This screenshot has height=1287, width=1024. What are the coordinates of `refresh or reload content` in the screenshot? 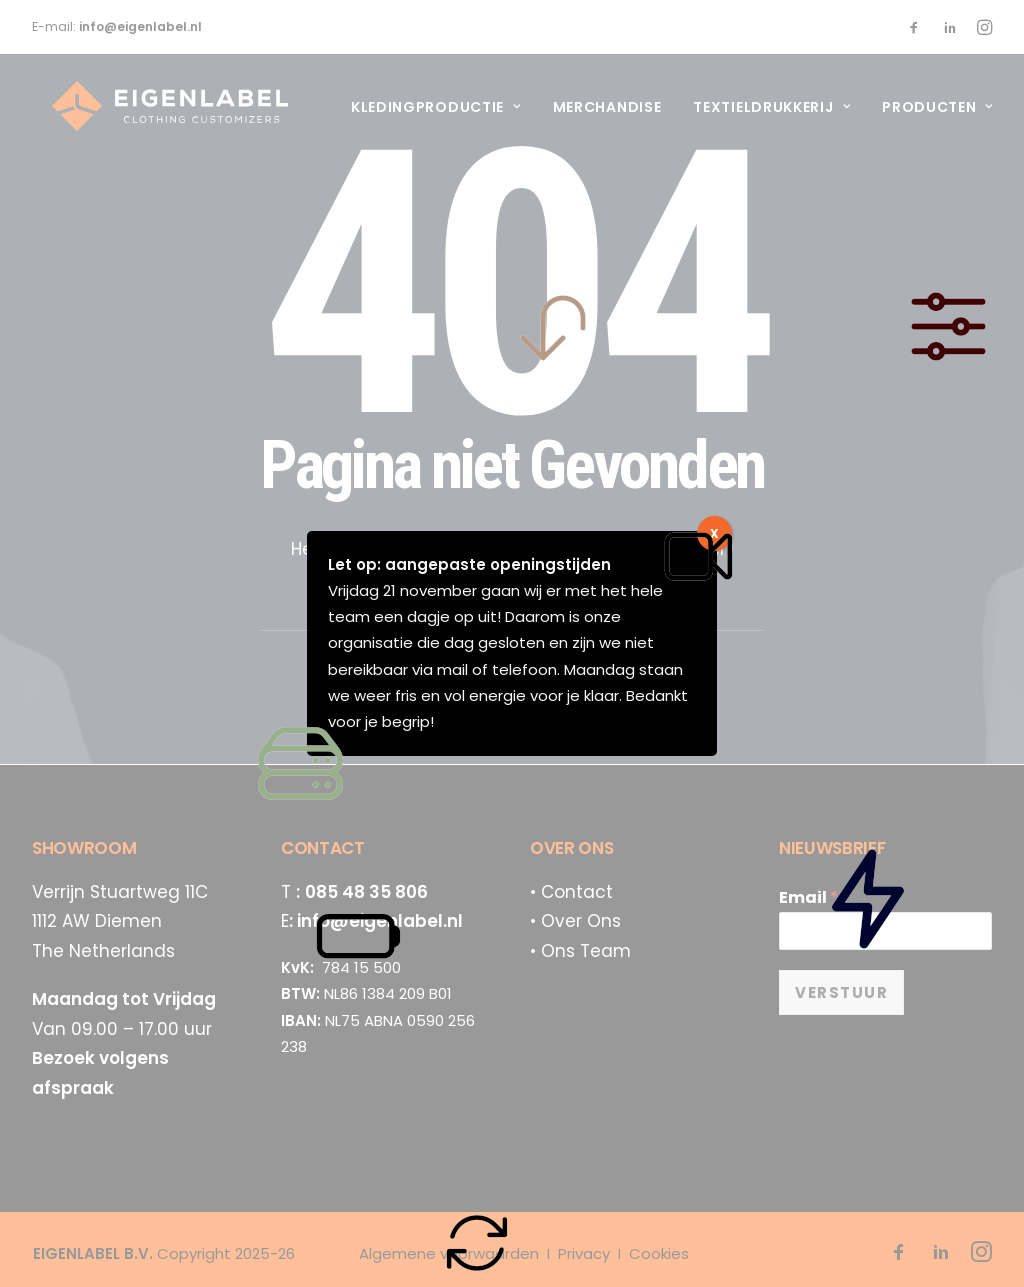 It's located at (477, 1243).